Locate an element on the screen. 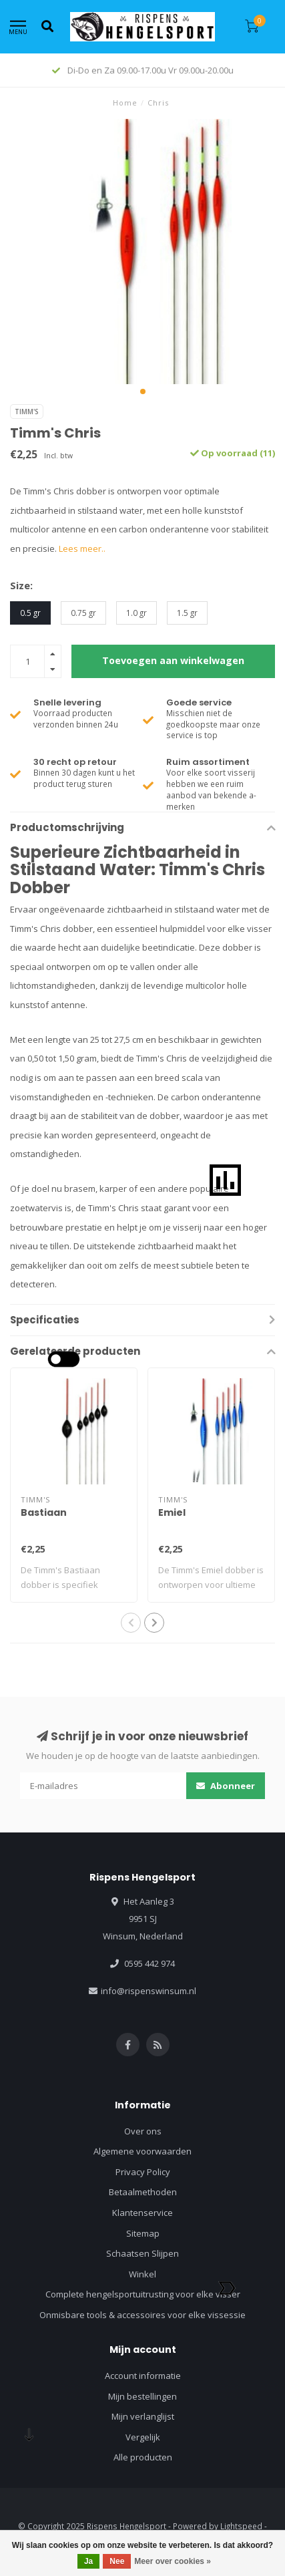 The image size is (285, 2576). insert a chart or graph into a document is located at coordinates (225, 1180).